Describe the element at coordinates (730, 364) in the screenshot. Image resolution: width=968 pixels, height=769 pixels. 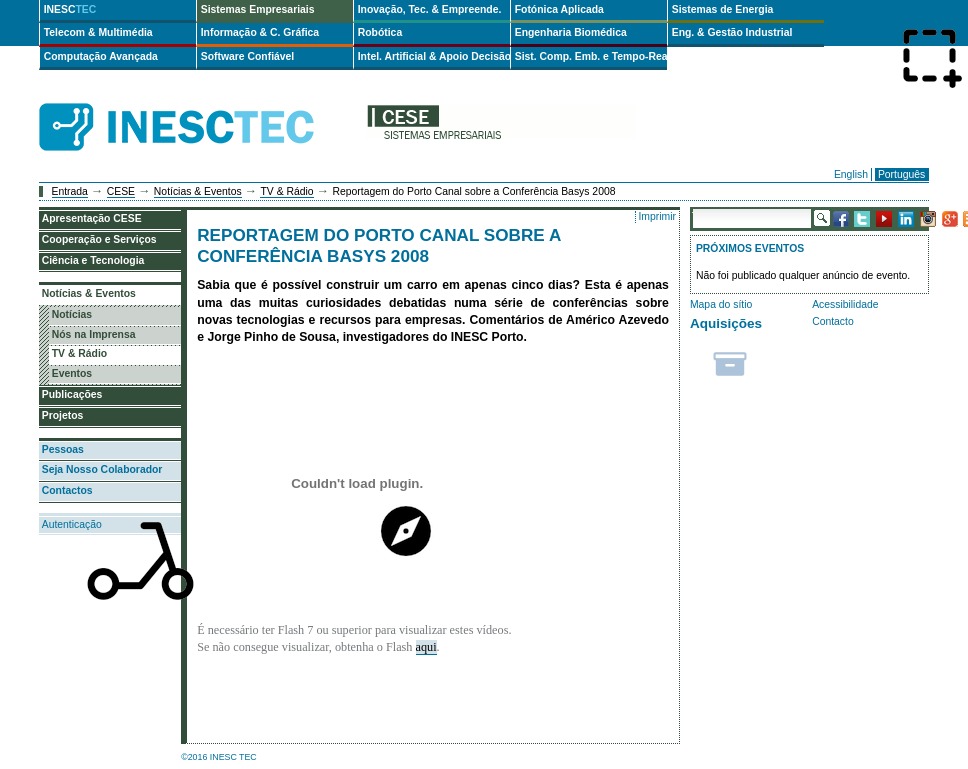
I see `archive this item` at that location.